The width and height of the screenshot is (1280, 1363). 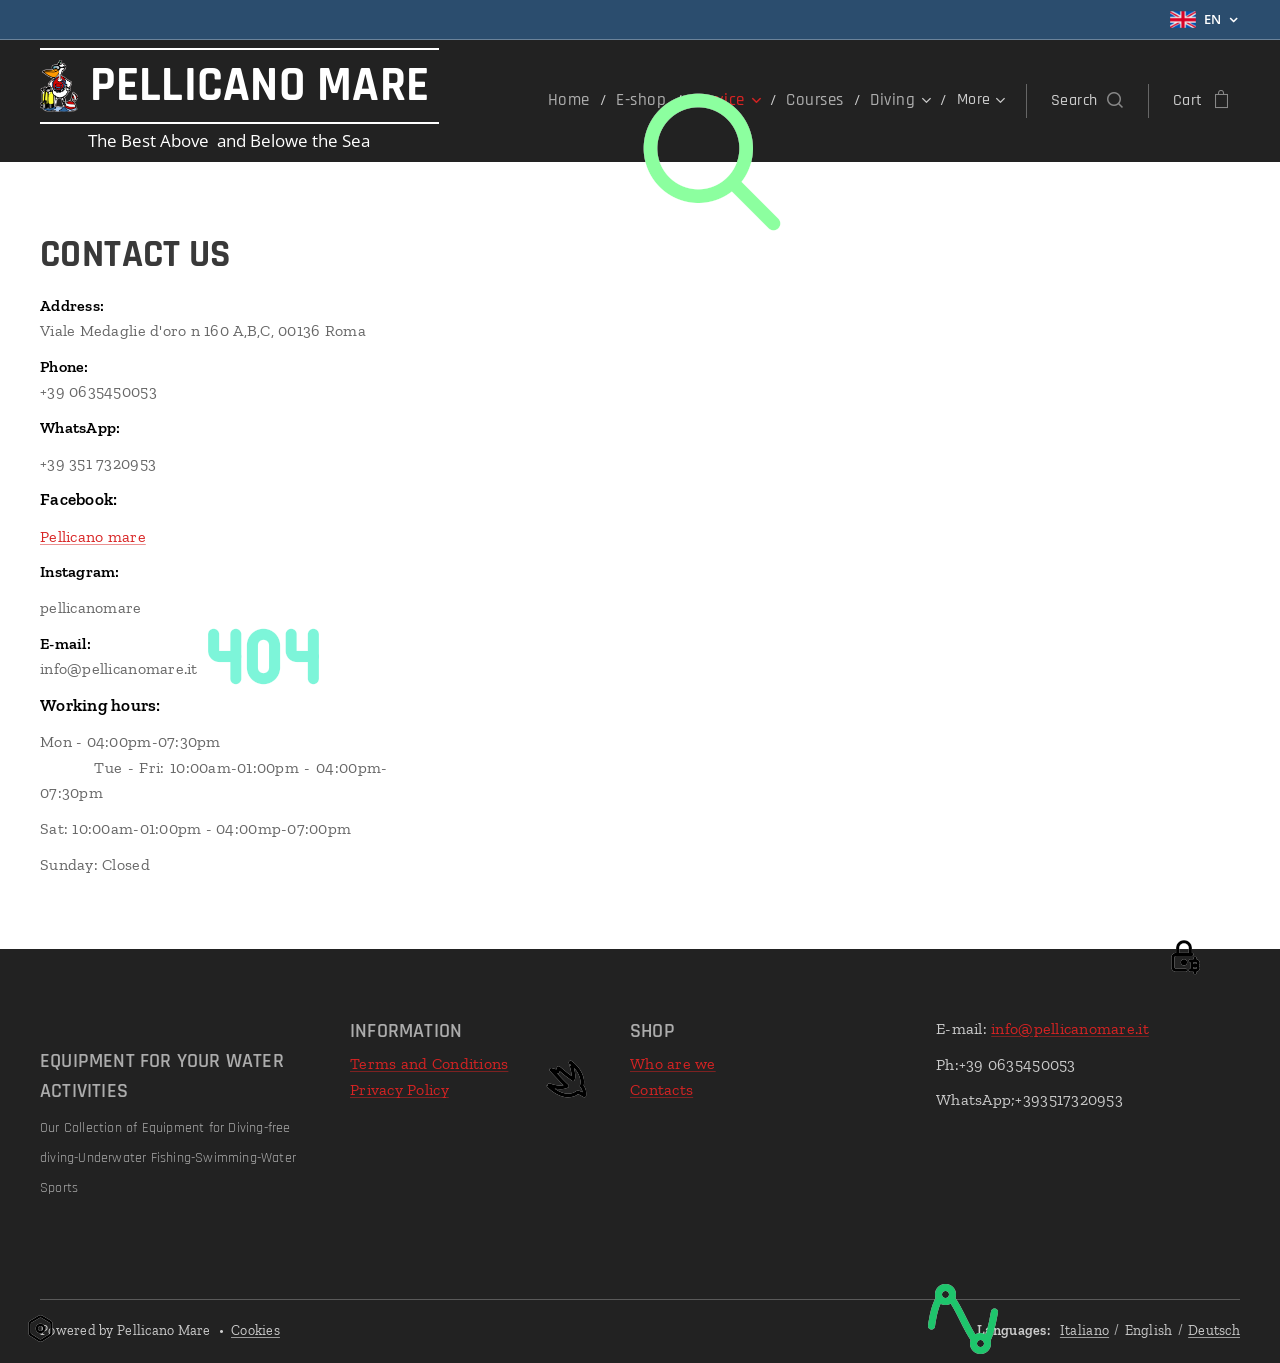 What do you see at coordinates (40, 1328) in the screenshot?
I see `access settings or preferences` at bounding box center [40, 1328].